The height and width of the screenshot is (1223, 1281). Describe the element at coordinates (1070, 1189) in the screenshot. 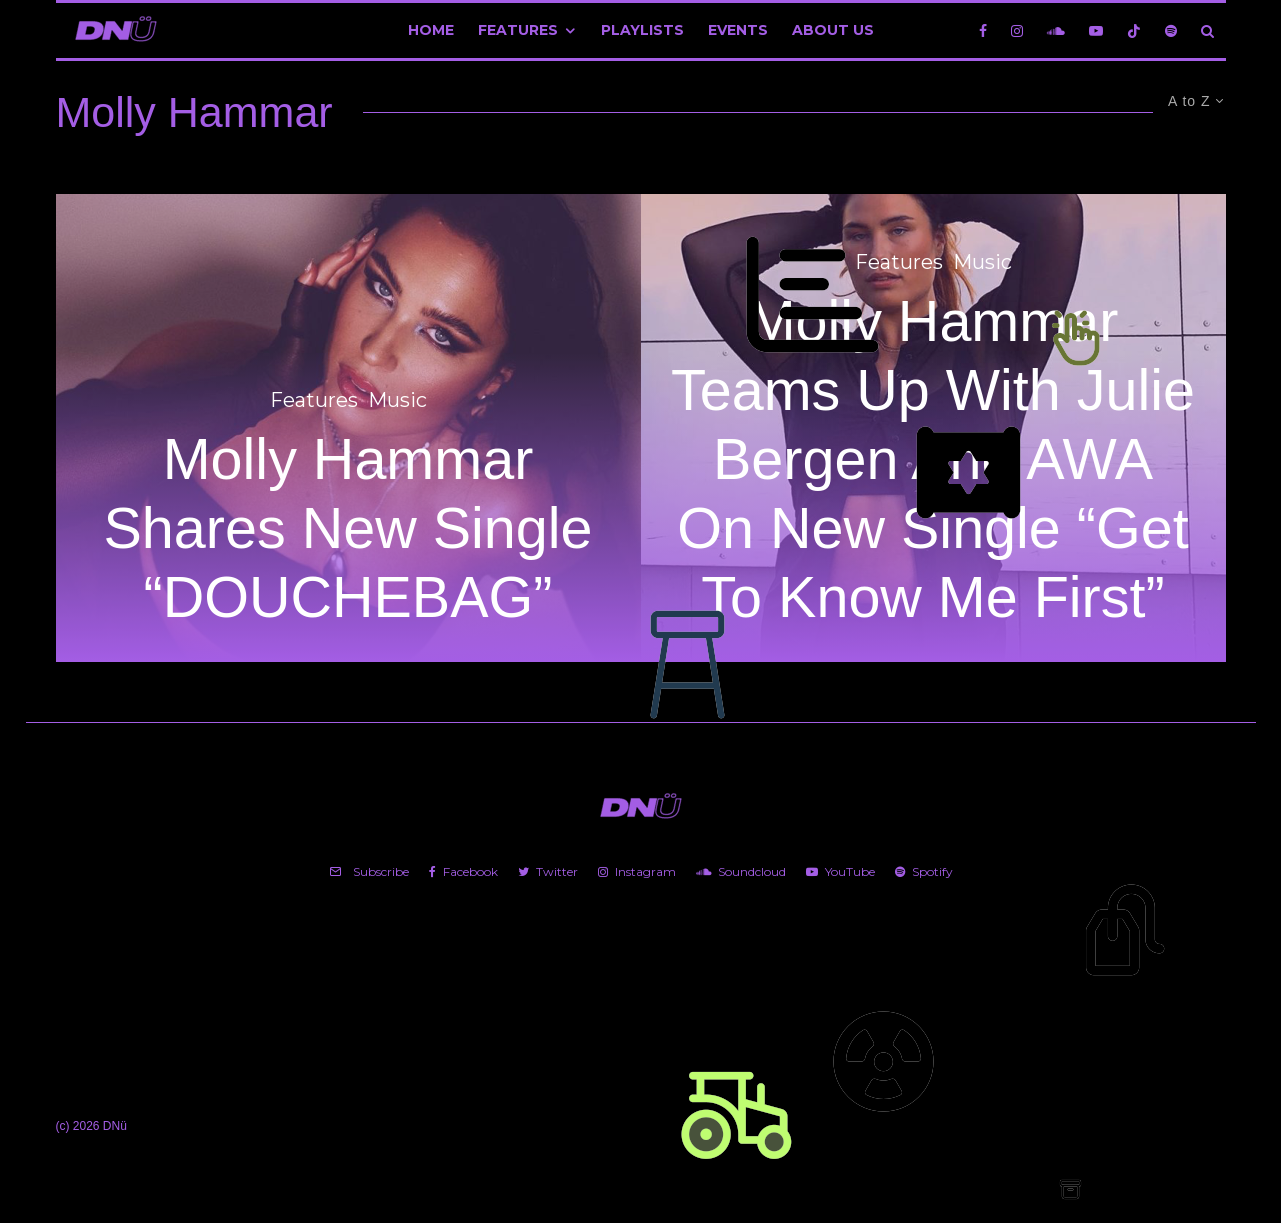

I see `archive this item` at that location.